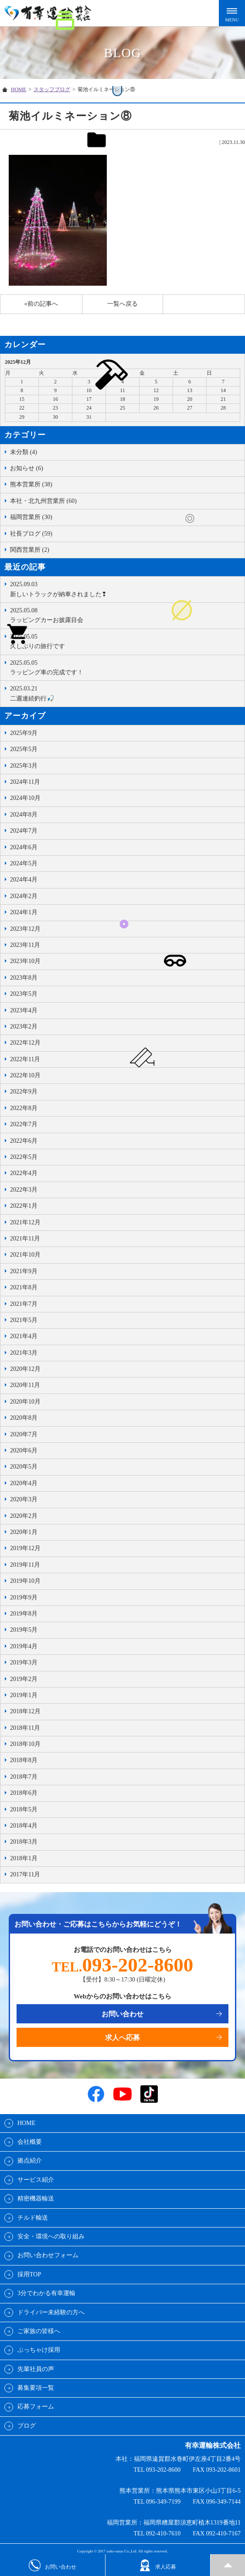 Image resolution: width=245 pixels, height=2576 pixels. What do you see at coordinates (175, 960) in the screenshot?
I see `access swimming or diving activity settings` at bounding box center [175, 960].